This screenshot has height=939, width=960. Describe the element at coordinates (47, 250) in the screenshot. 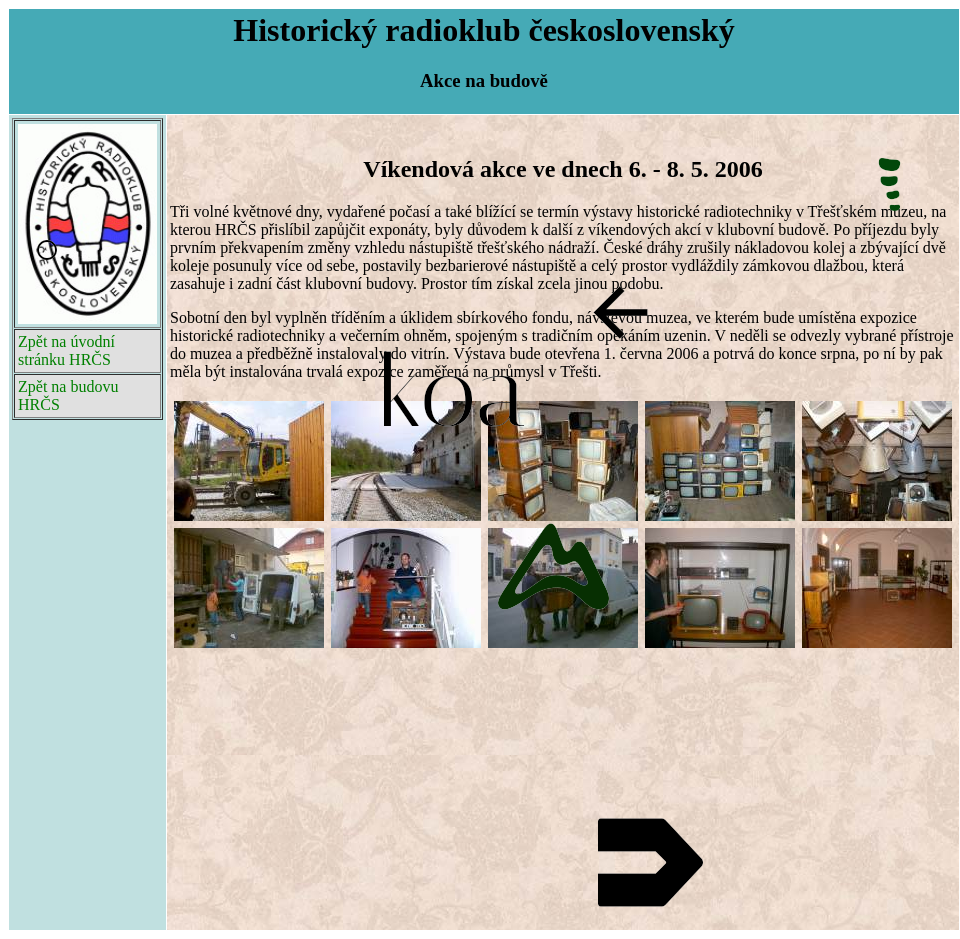

I see `unselected checkbox or radio button option` at that location.